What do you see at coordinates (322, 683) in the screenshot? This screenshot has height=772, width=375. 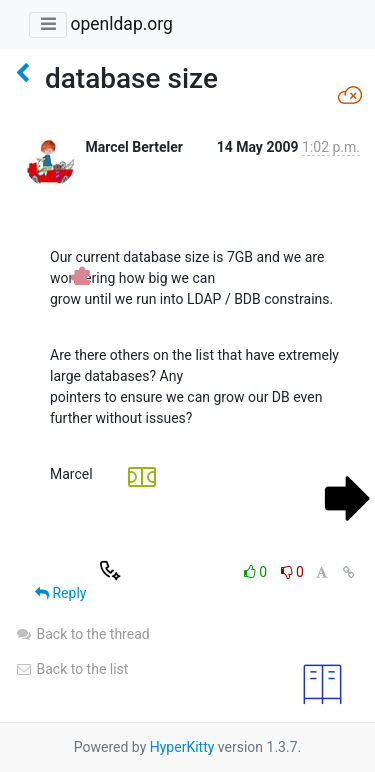 I see `access storage lockers` at bounding box center [322, 683].